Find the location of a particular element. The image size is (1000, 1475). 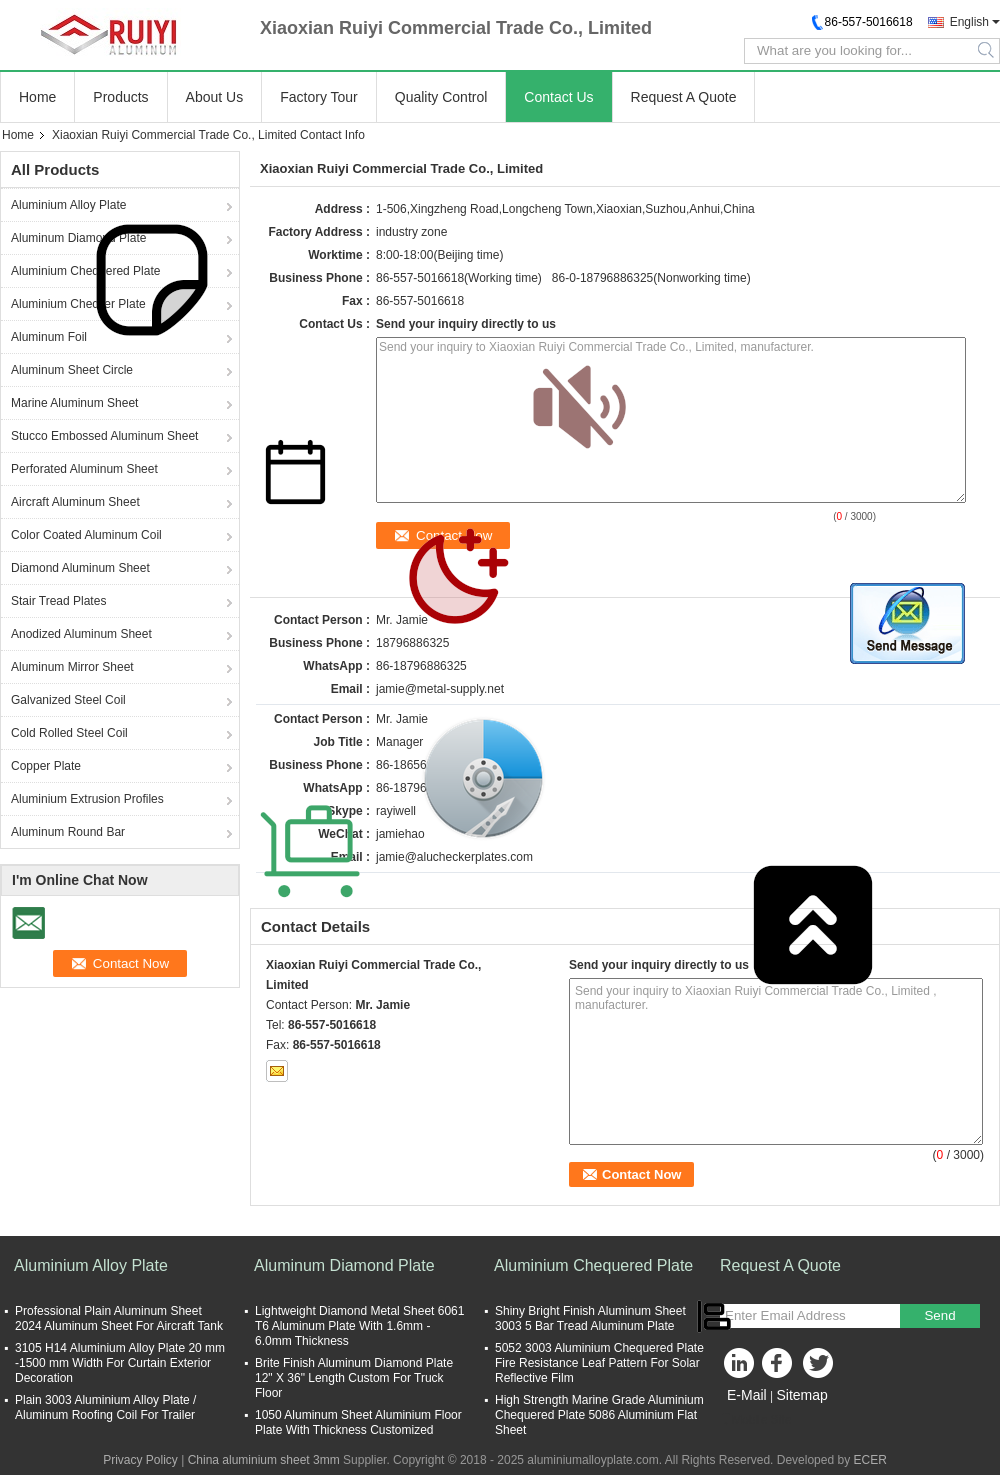

access disk partition settings is located at coordinates (483, 778).